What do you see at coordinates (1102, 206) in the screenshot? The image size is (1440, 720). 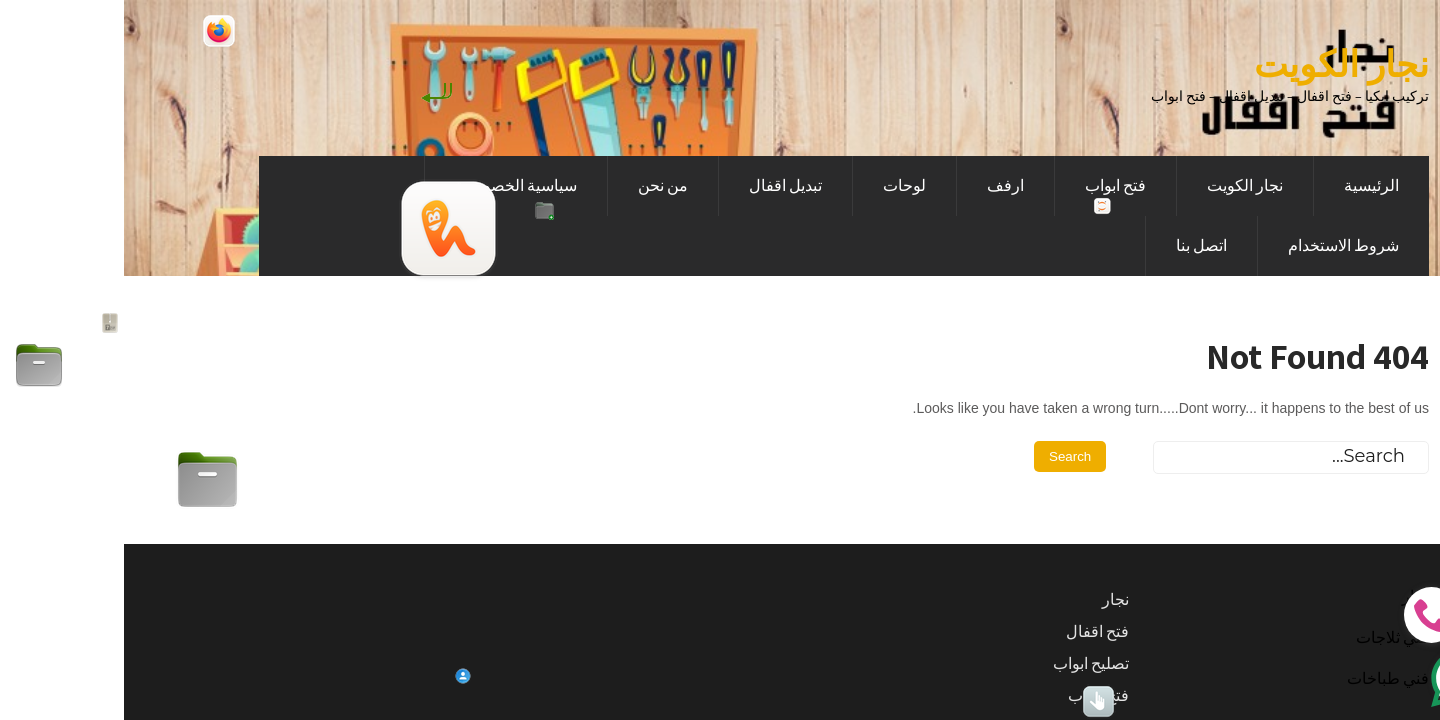 I see `launch jupyter notebook application` at bounding box center [1102, 206].